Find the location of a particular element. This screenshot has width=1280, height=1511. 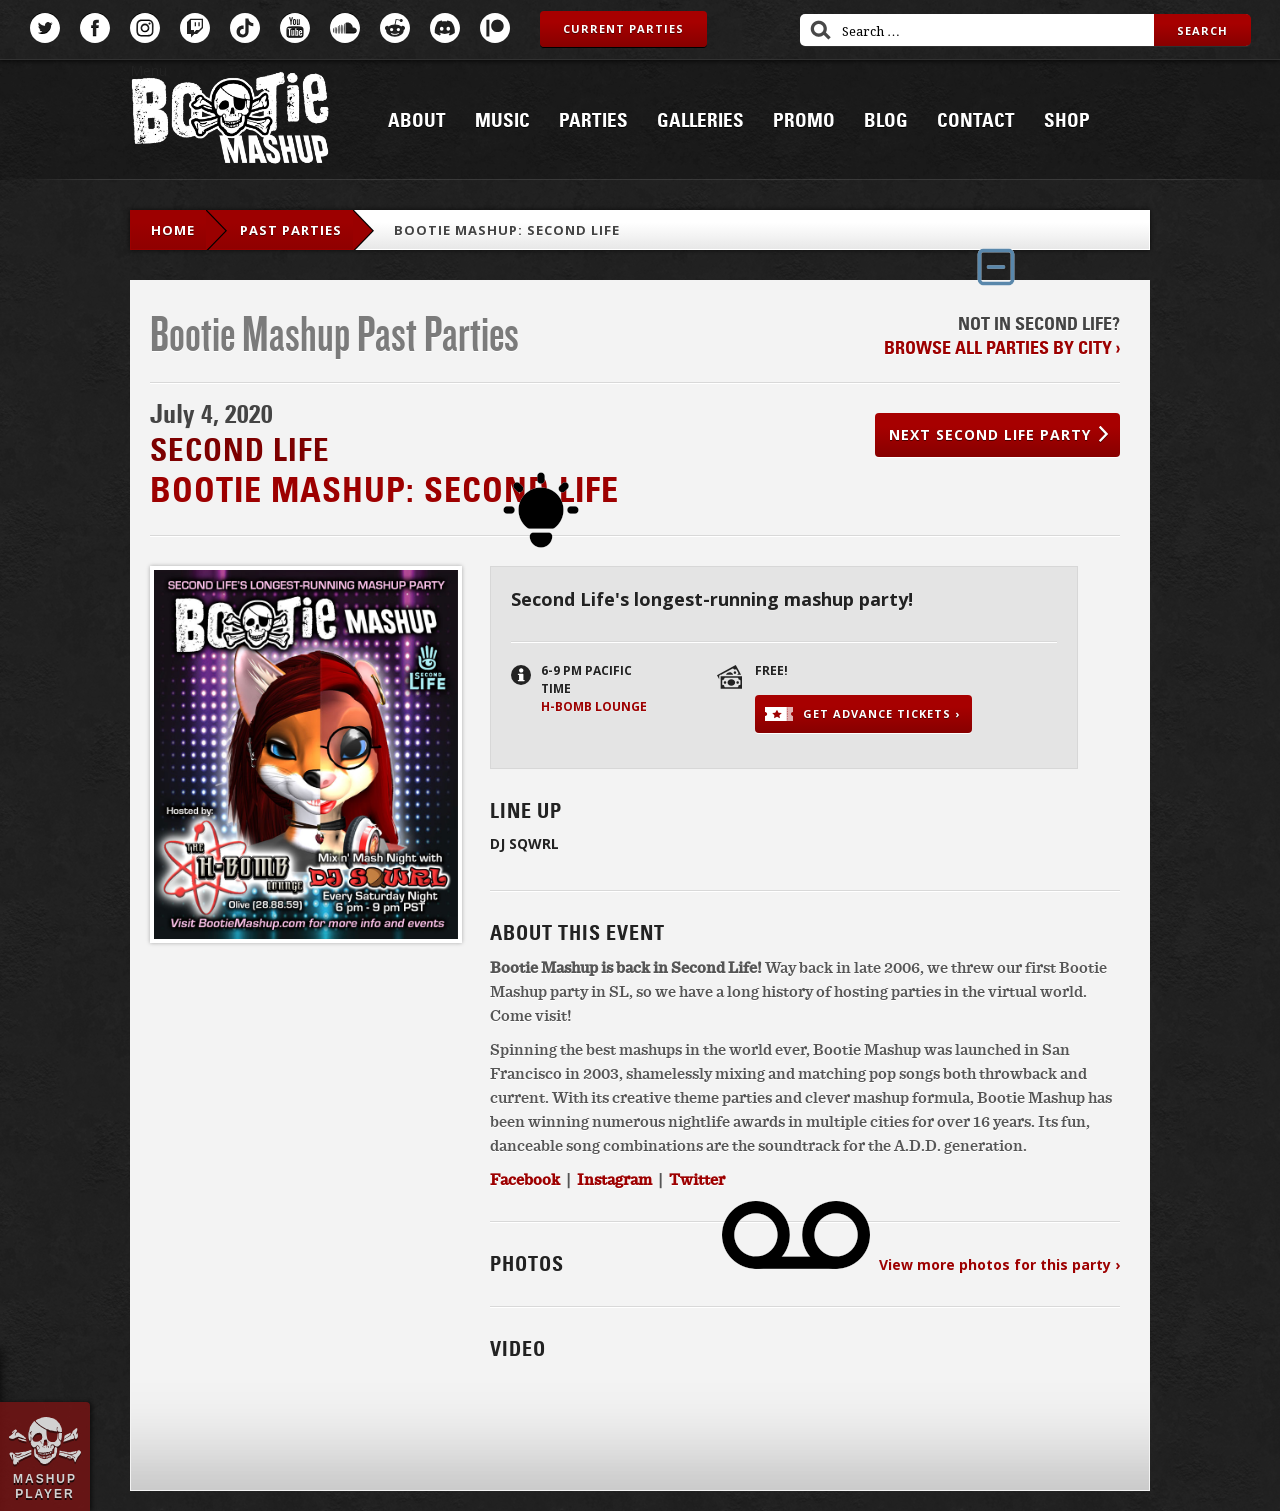

access voicemail messages is located at coordinates (796, 1238).